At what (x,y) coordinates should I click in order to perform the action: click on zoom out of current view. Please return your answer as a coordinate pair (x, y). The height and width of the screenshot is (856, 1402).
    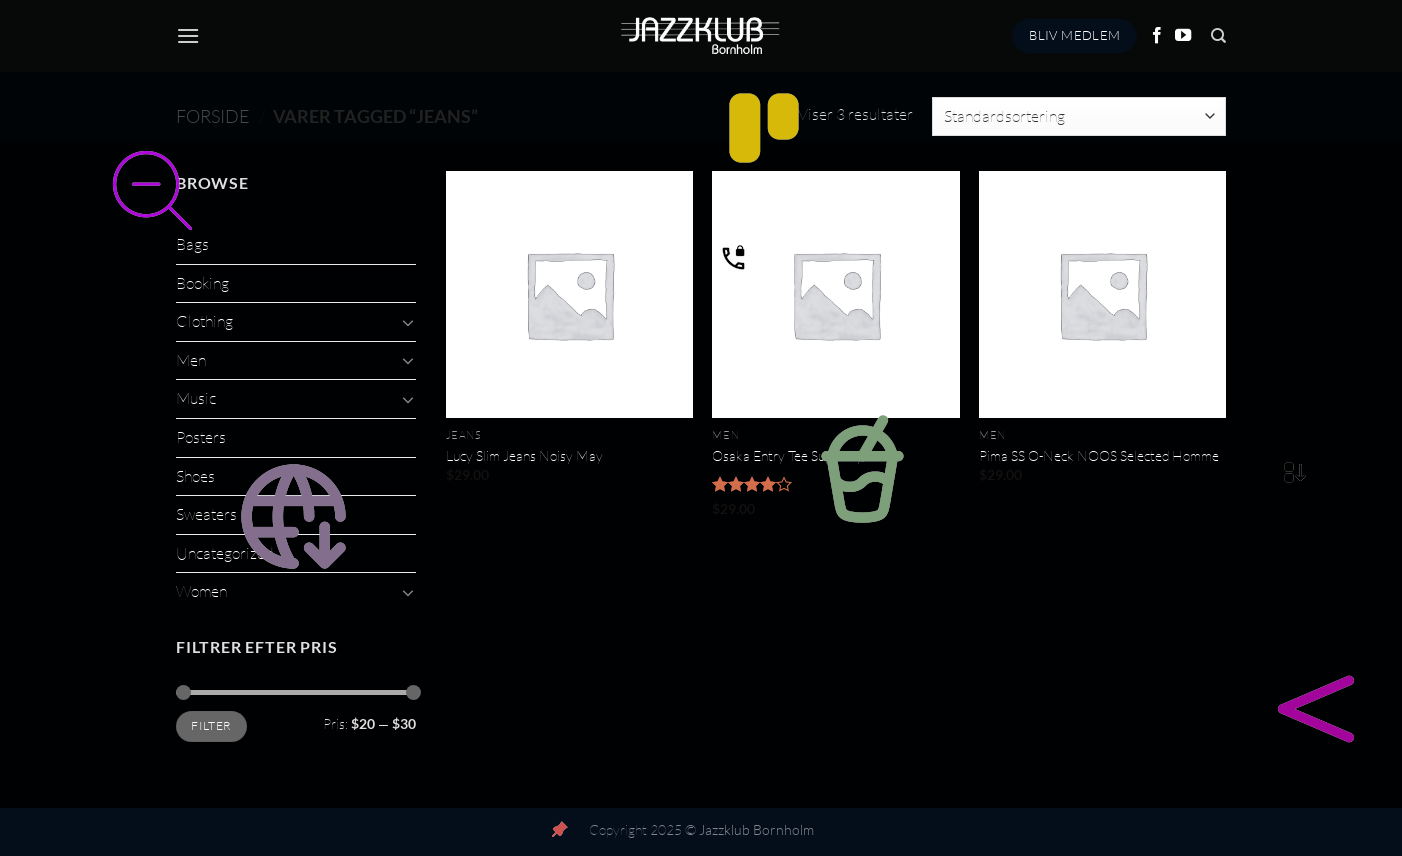
    Looking at the image, I should click on (152, 190).